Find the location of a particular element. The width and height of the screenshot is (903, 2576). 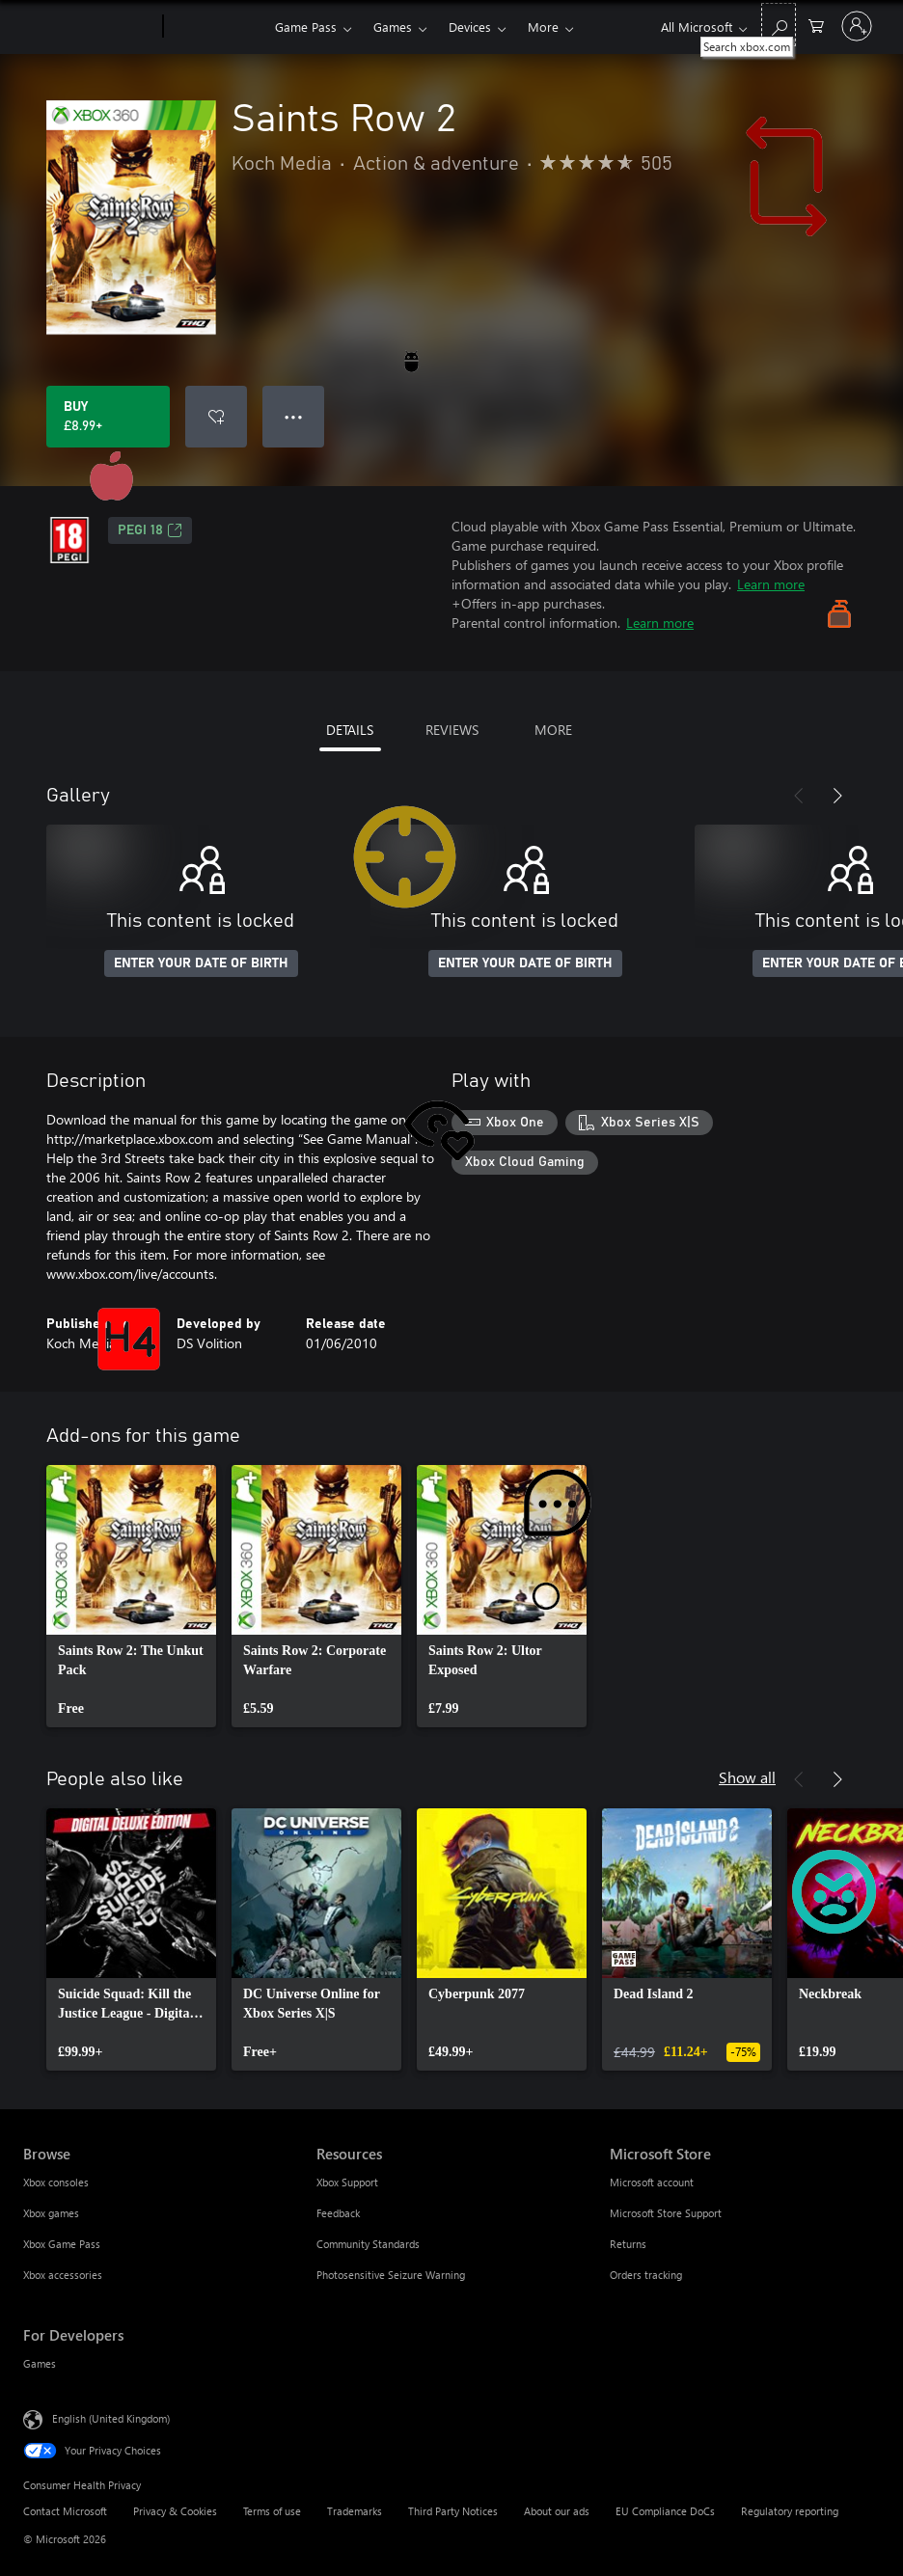

add to favorites while viewing is located at coordinates (437, 1124).